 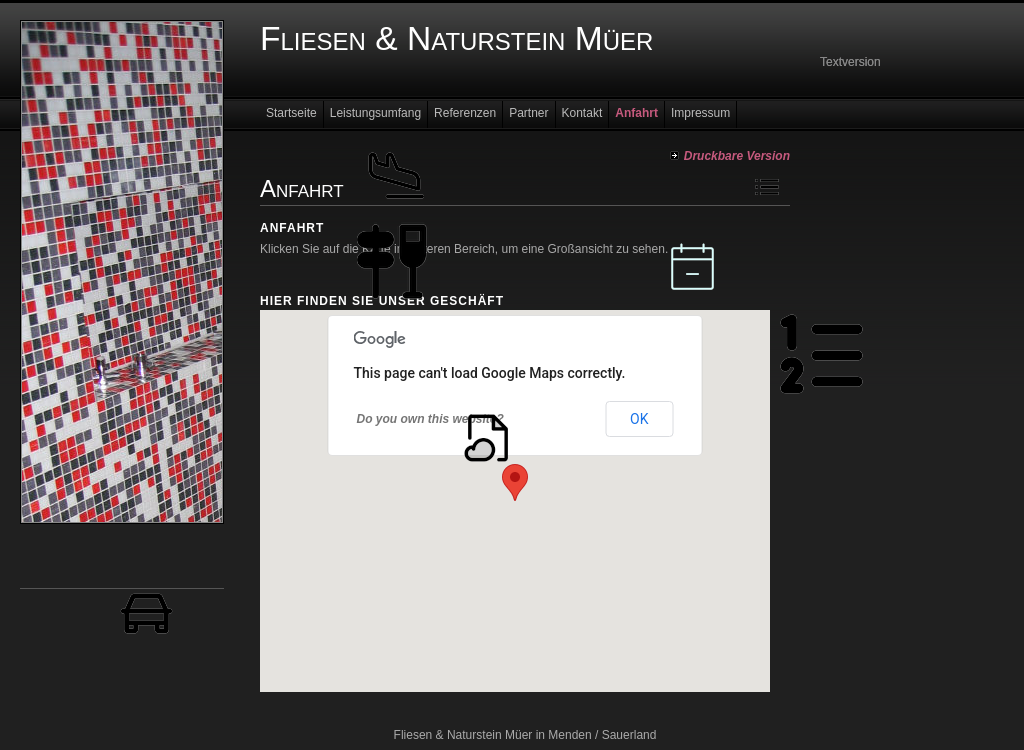 What do you see at coordinates (821, 355) in the screenshot?
I see `create a numbered list` at bounding box center [821, 355].